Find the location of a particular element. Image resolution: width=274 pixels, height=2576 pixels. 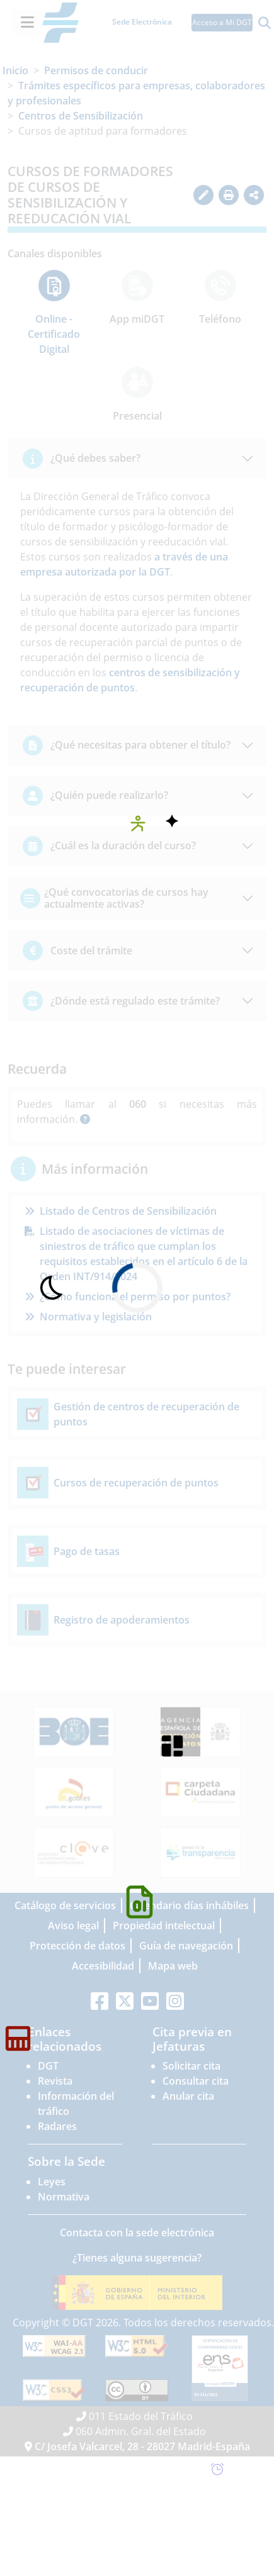

indicates AI-generated or enhanced content is located at coordinates (172, 821).